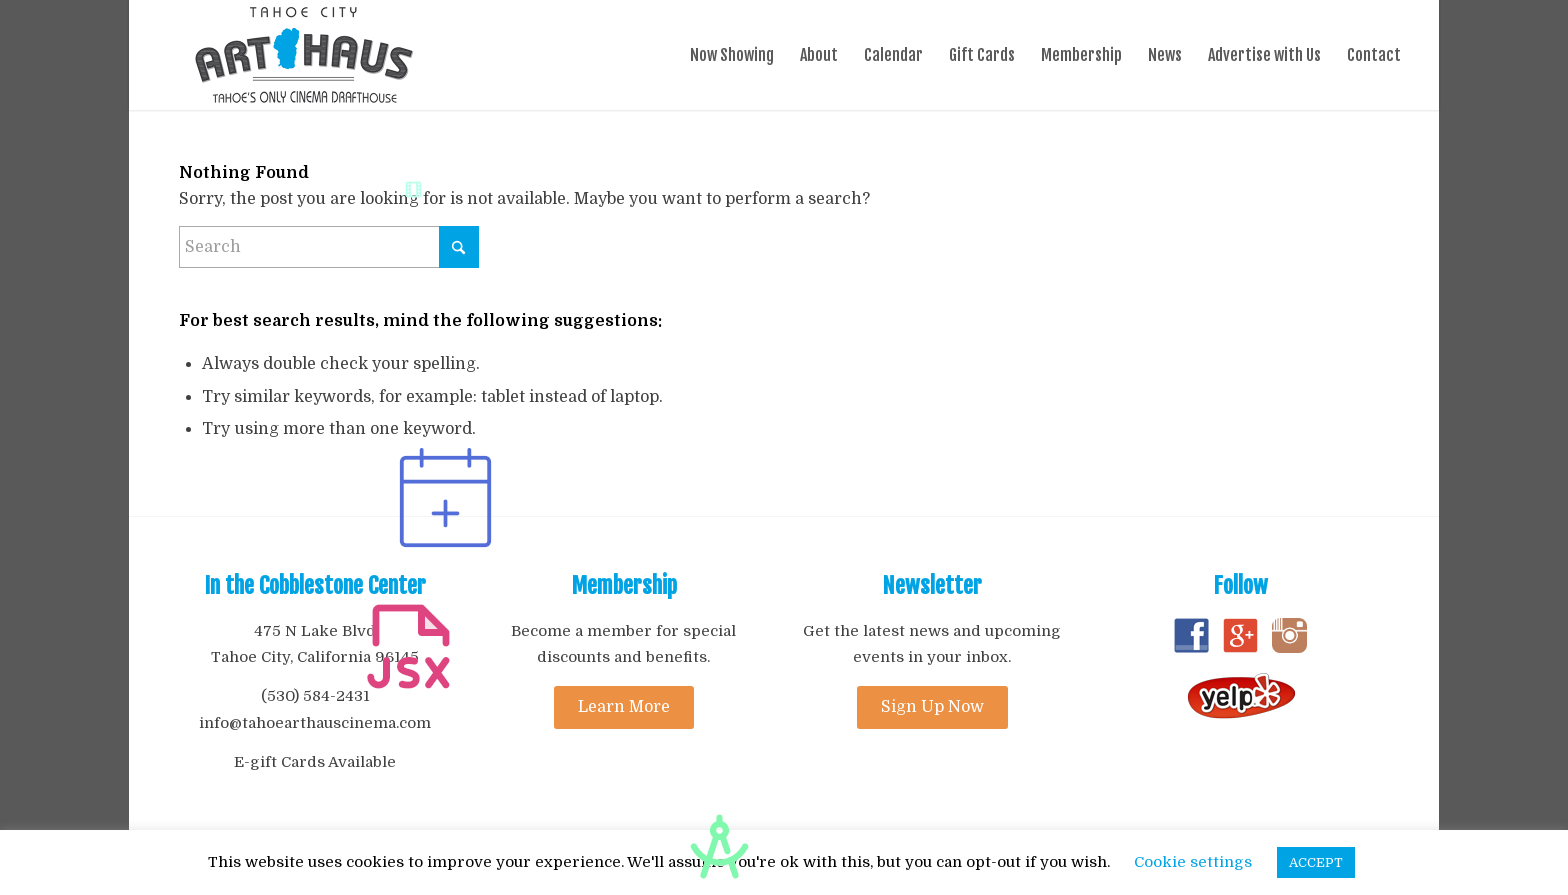 The width and height of the screenshot is (1568, 895). What do you see at coordinates (411, 650) in the screenshot?
I see `a JSX file type indicator` at bounding box center [411, 650].